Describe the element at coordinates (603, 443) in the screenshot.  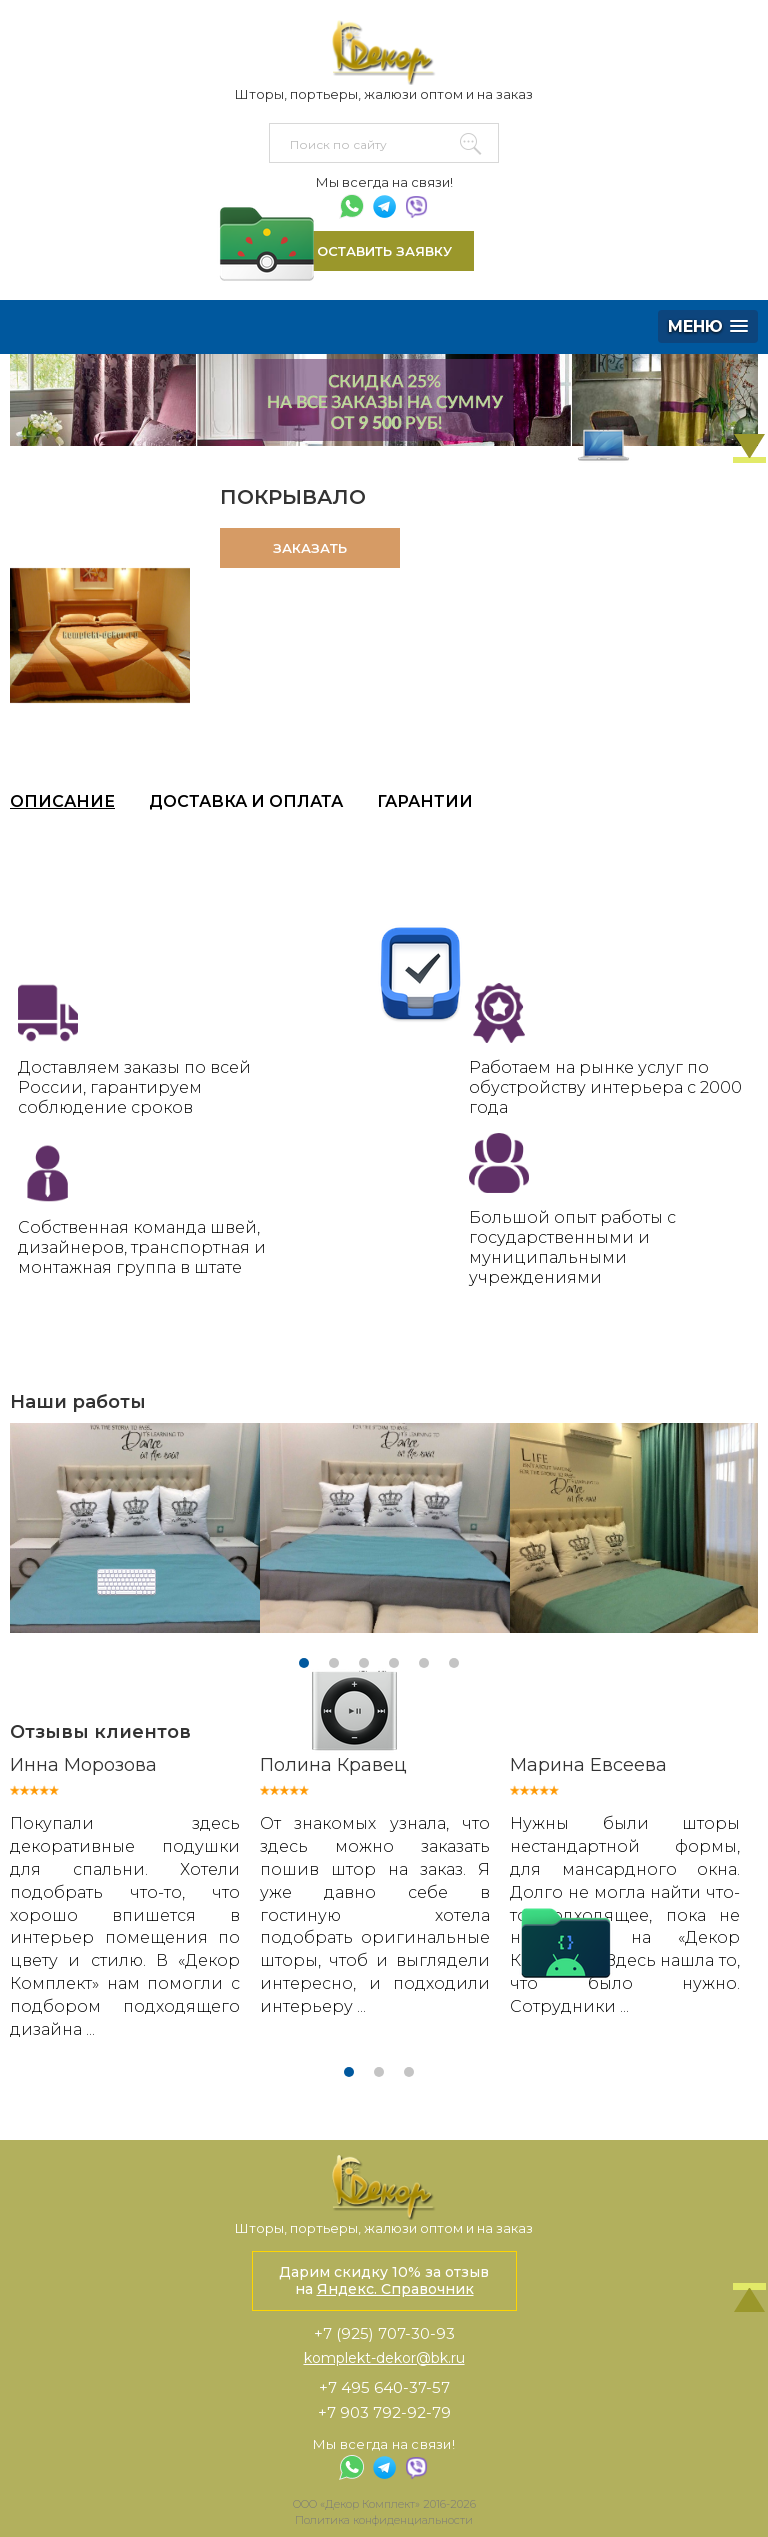
I see `represents a macbook pro device in system settings` at that location.